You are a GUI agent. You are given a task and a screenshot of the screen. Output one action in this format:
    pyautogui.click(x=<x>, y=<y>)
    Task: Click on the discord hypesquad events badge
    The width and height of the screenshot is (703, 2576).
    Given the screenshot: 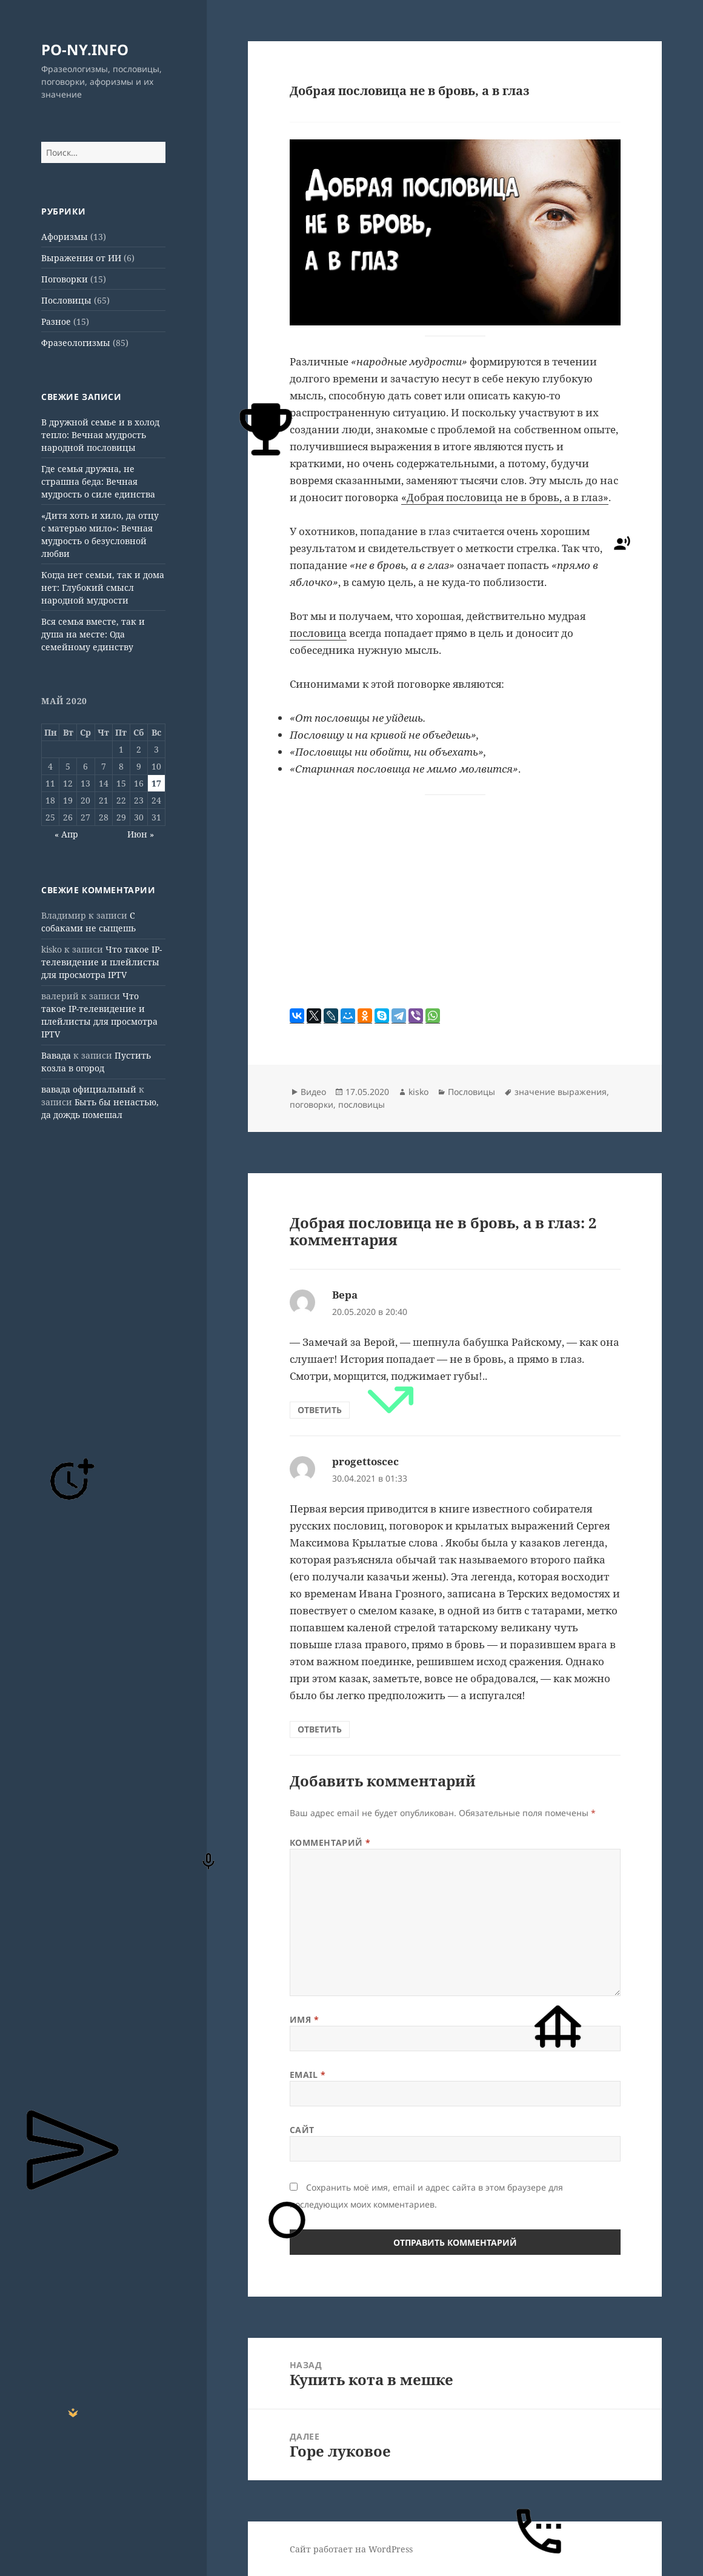 What is the action you would take?
    pyautogui.click(x=73, y=2412)
    